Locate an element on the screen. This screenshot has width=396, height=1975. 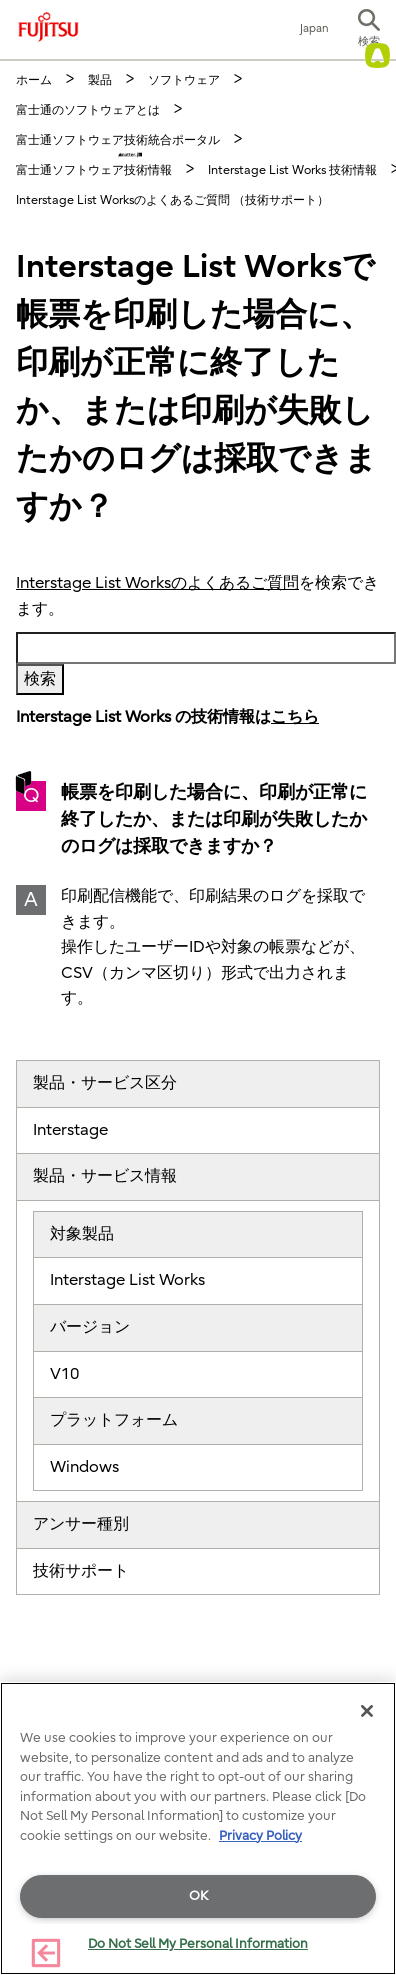
file.io brand logo is located at coordinates (23, 782).